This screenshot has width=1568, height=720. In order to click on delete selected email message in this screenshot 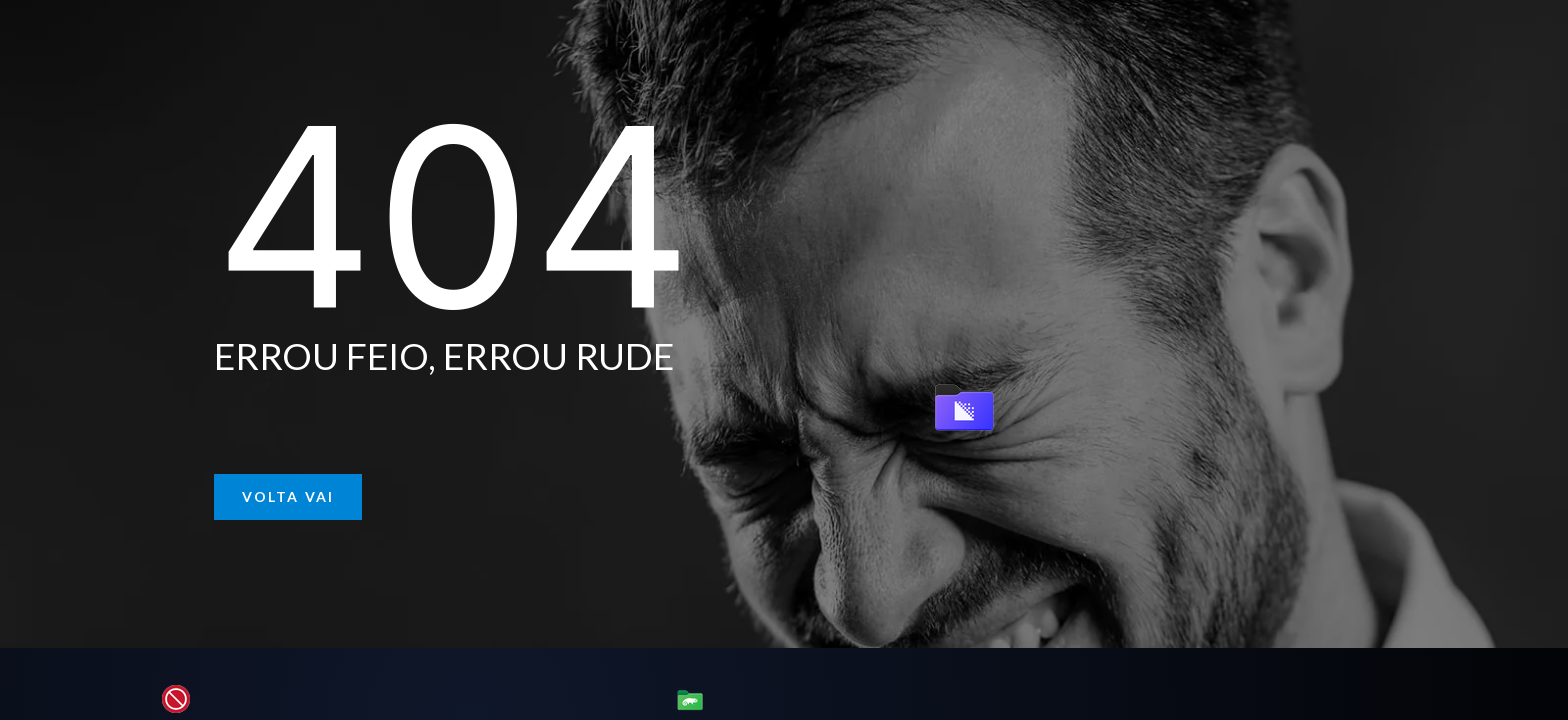, I will do `click(176, 699)`.